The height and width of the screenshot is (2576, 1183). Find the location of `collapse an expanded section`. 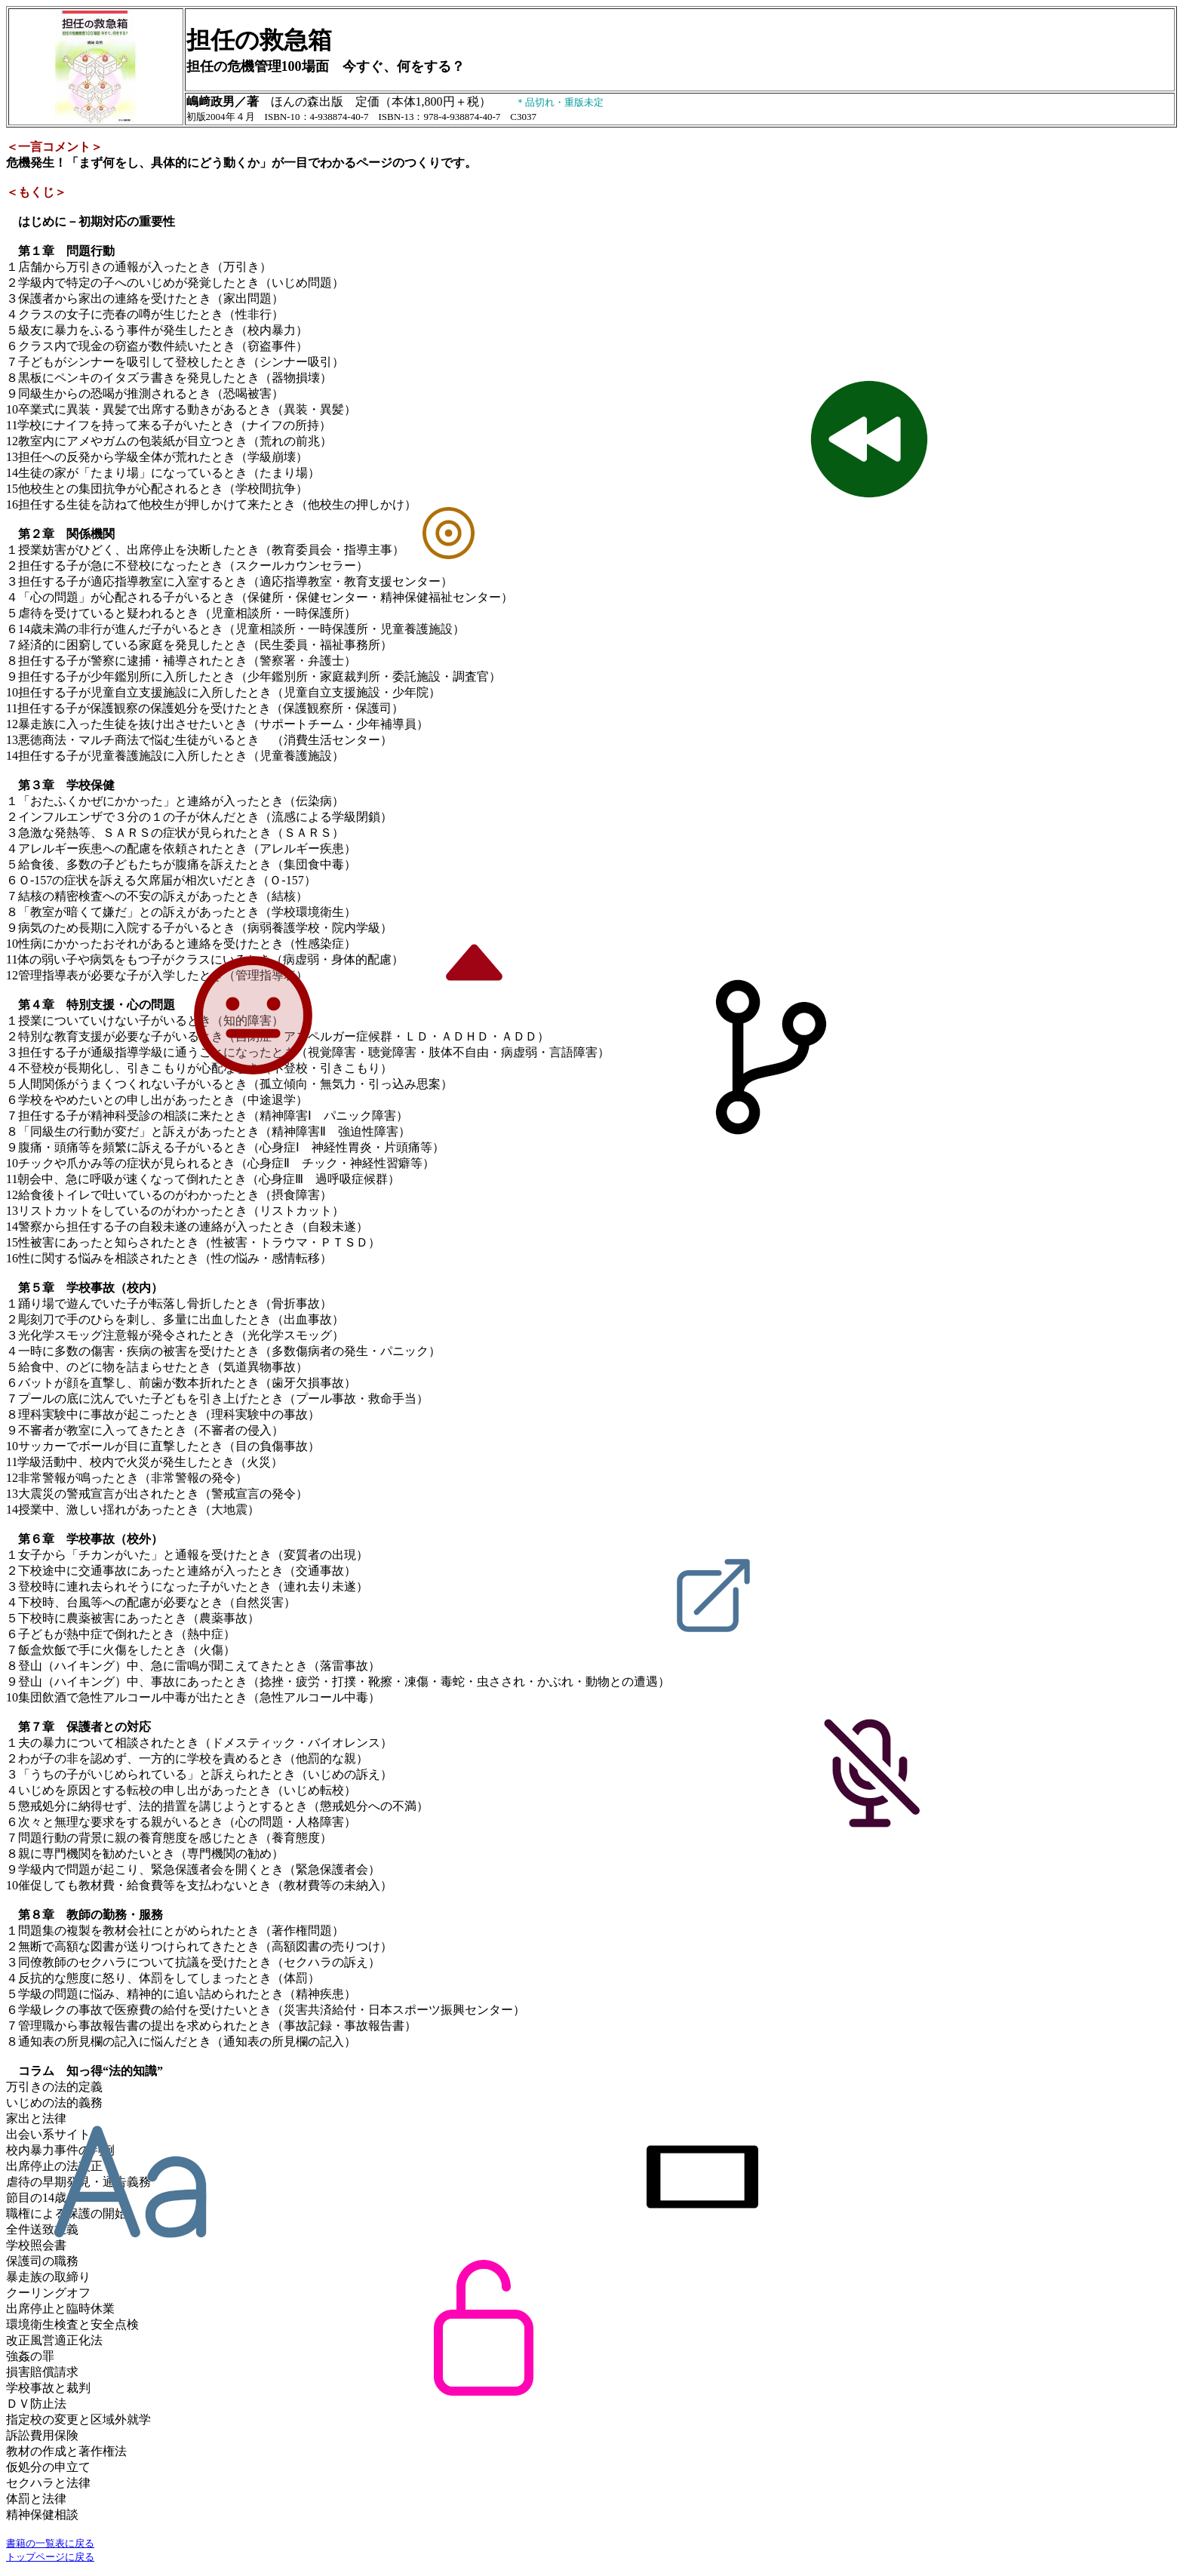

collapse an expanded section is located at coordinates (474, 962).